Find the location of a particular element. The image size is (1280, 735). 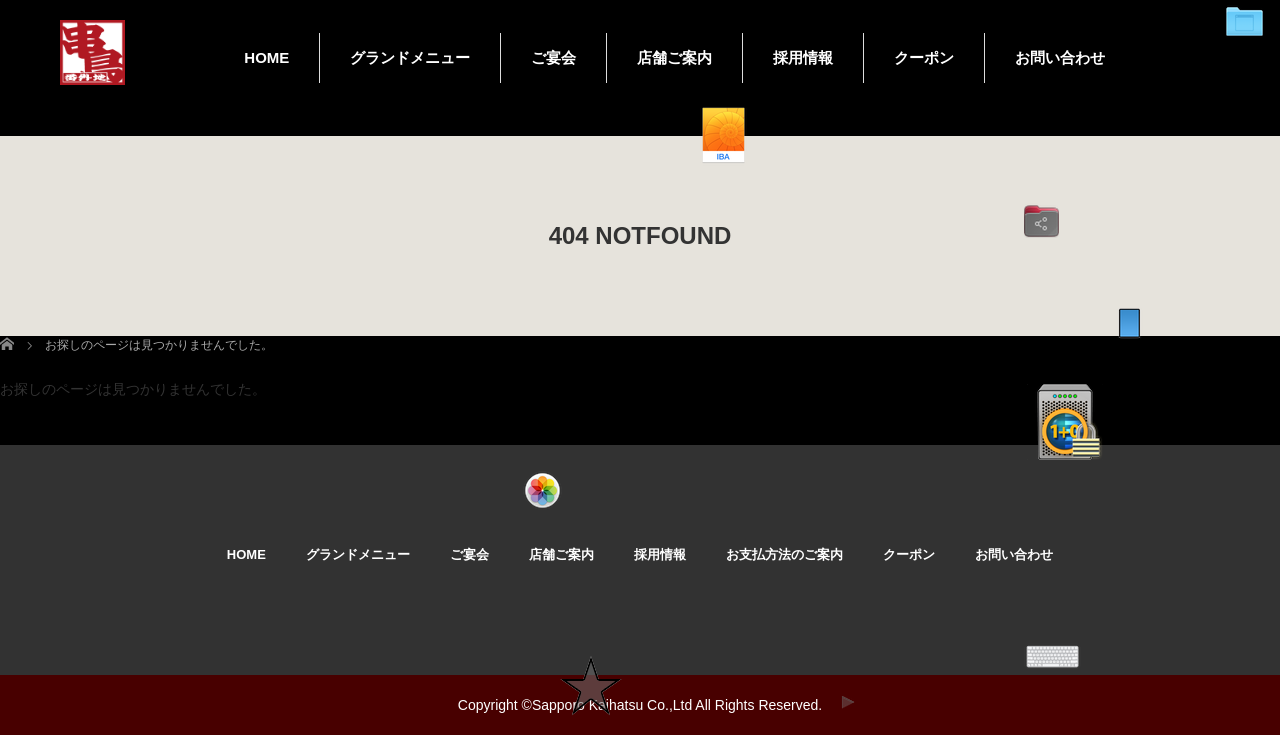

open an iBooks Author document is located at coordinates (723, 136).